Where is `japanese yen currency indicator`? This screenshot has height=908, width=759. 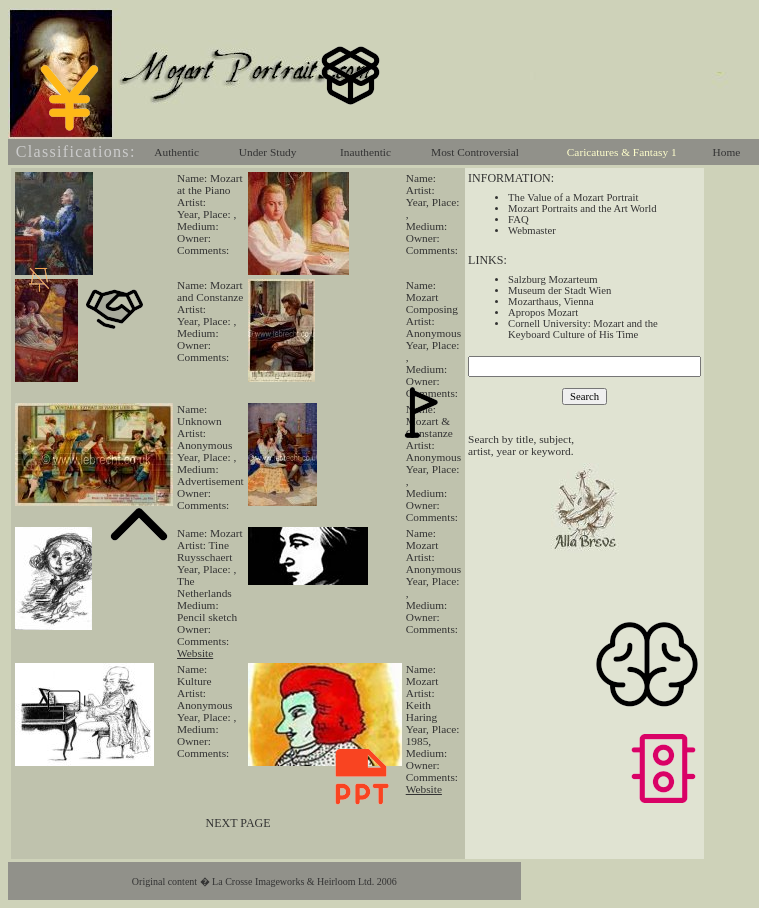
japanese yen currency indicator is located at coordinates (69, 96).